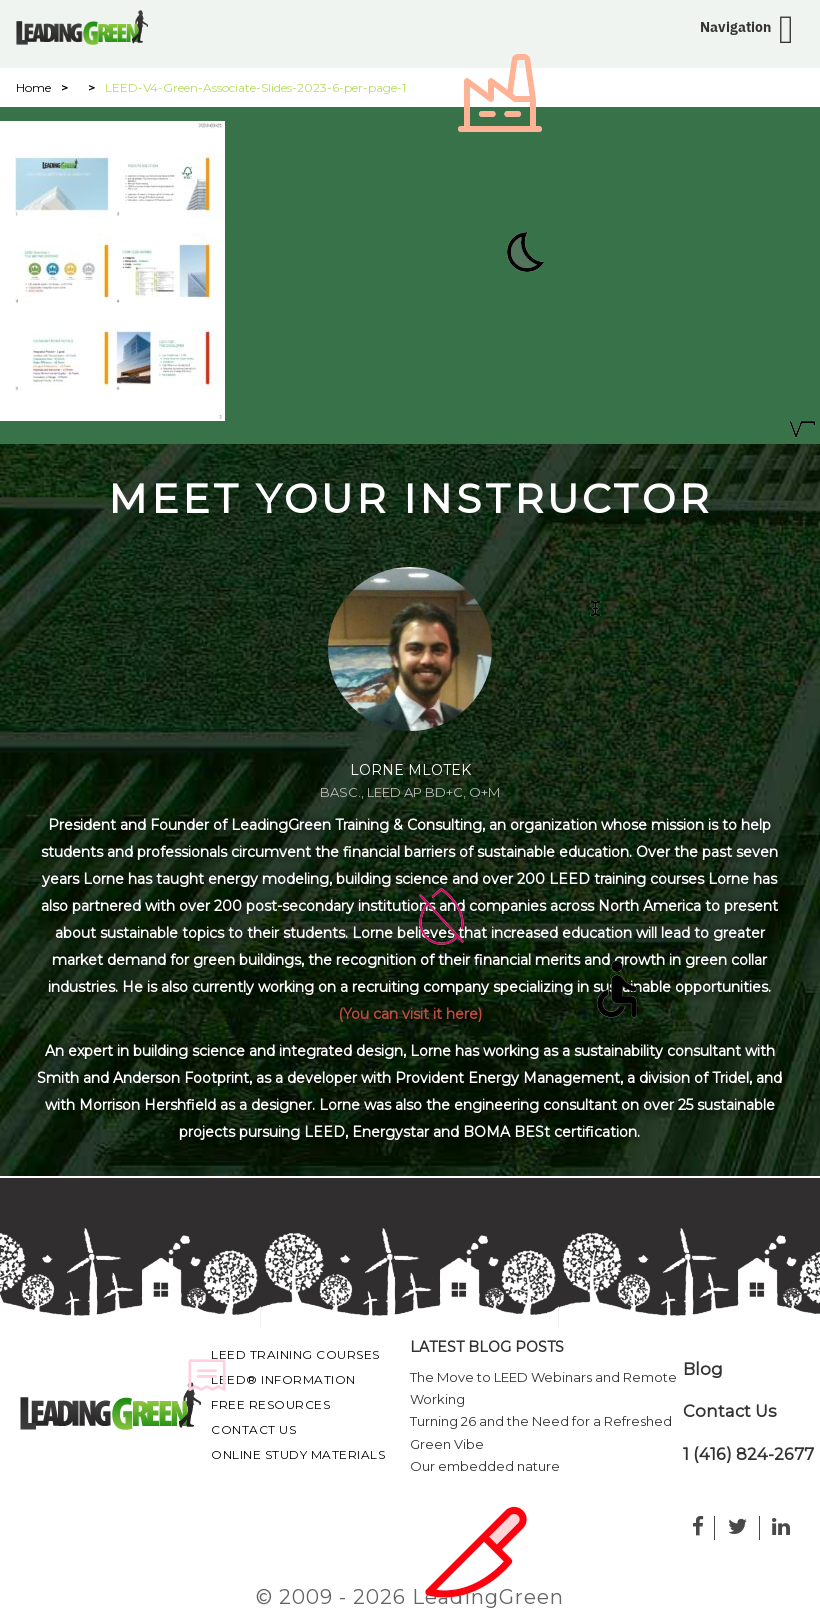  Describe the element at coordinates (527, 252) in the screenshot. I see `enable bedtime or sleep mode` at that location.